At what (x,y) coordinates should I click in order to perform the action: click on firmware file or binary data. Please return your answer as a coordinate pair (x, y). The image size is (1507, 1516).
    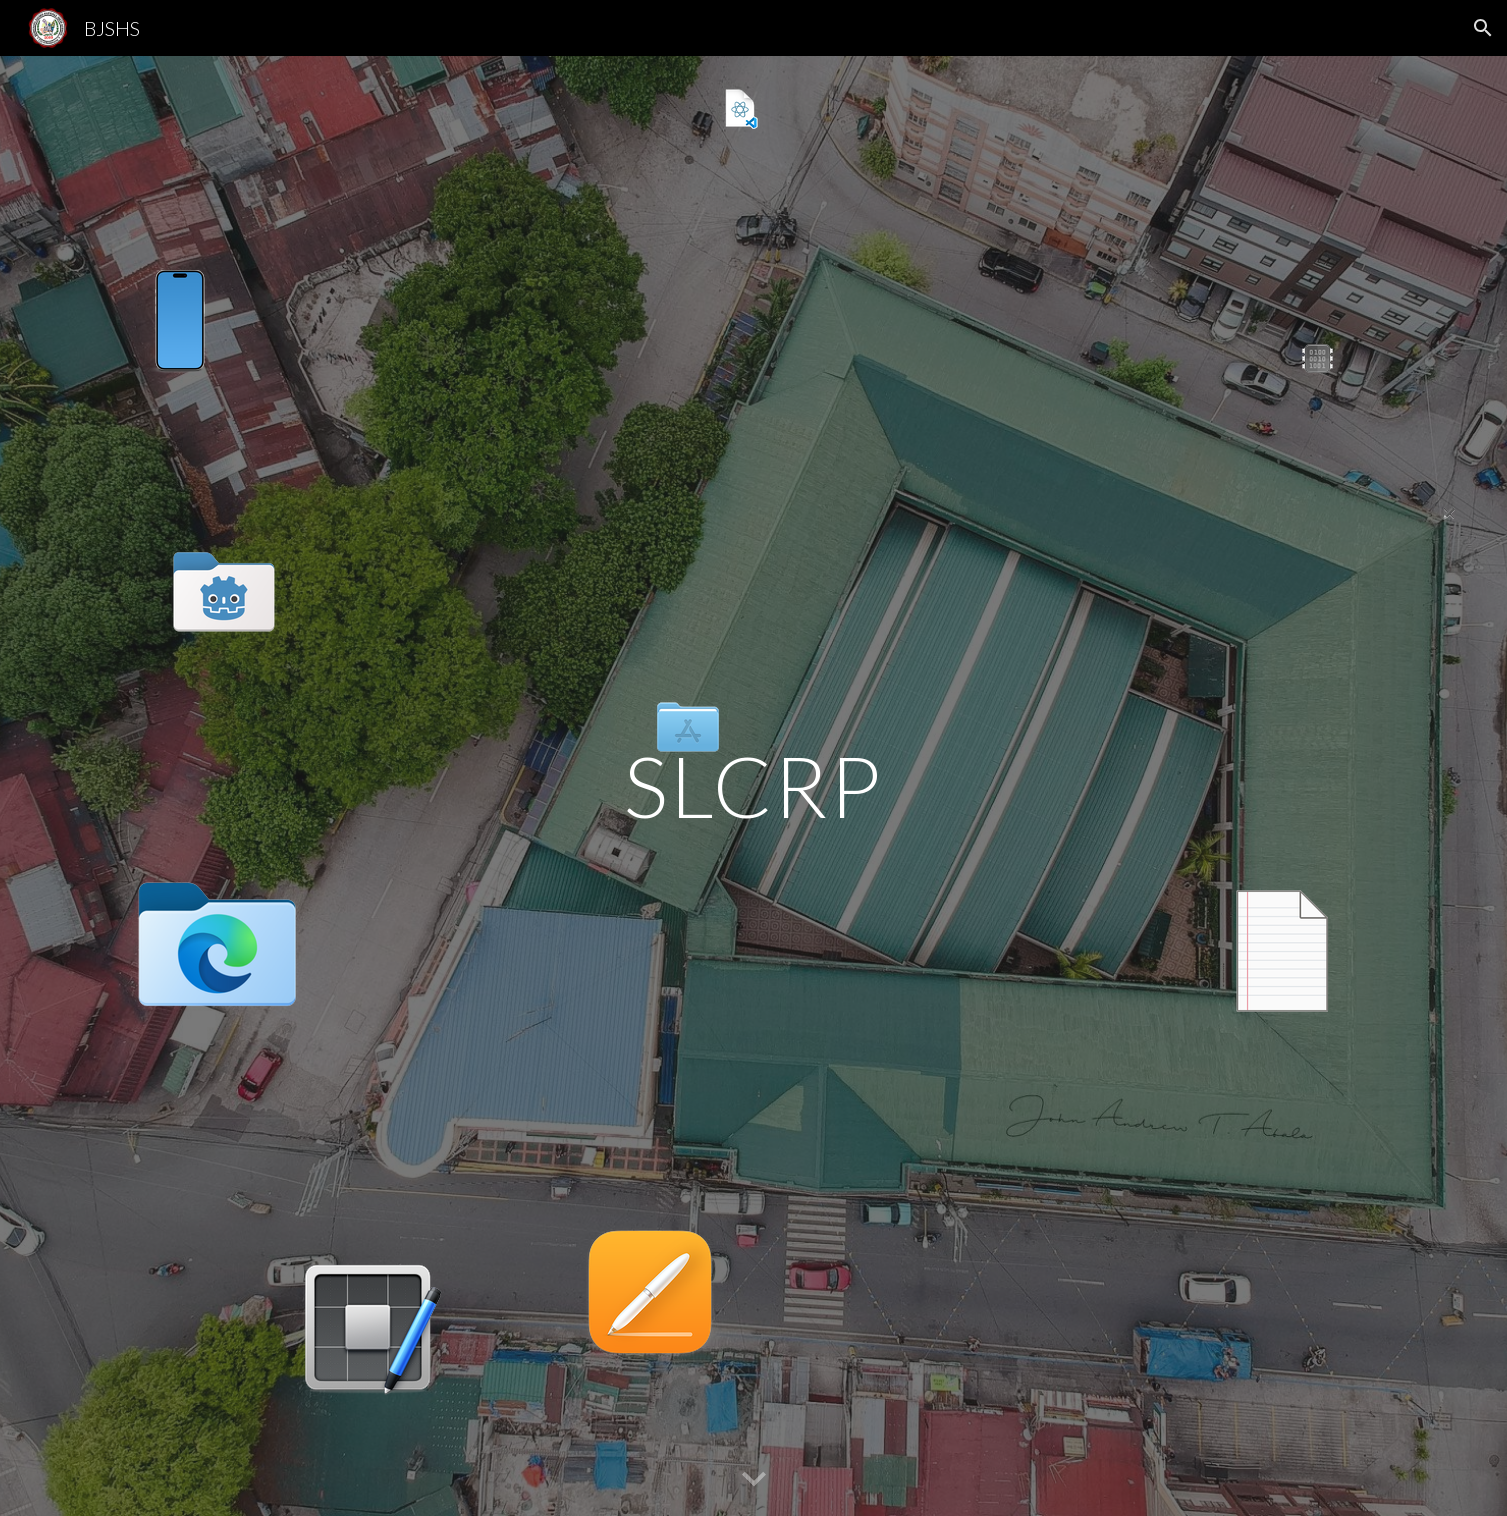
    Looking at the image, I should click on (1317, 358).